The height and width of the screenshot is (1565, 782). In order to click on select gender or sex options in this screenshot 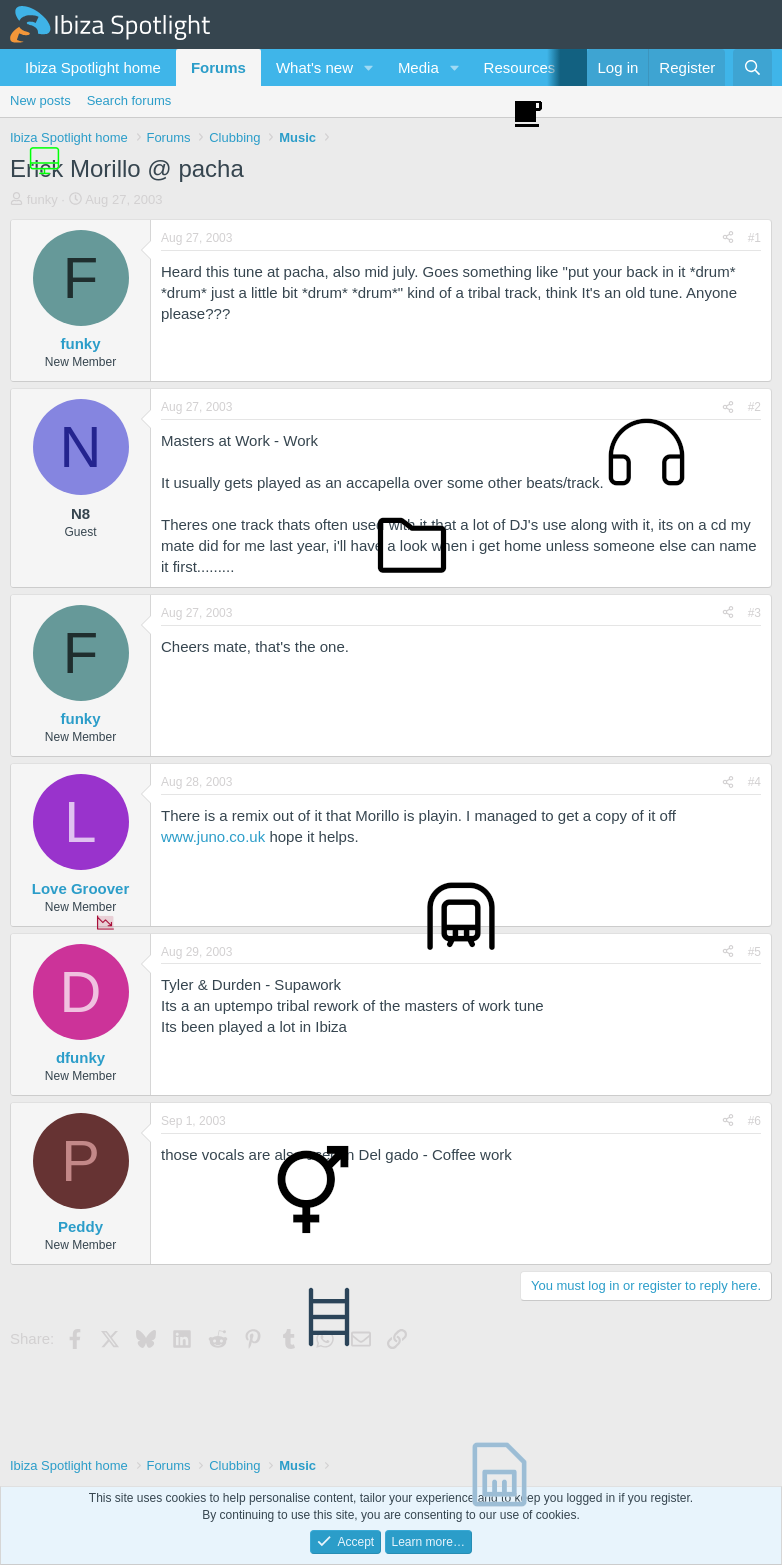, I will do `click(313, 1189)`.